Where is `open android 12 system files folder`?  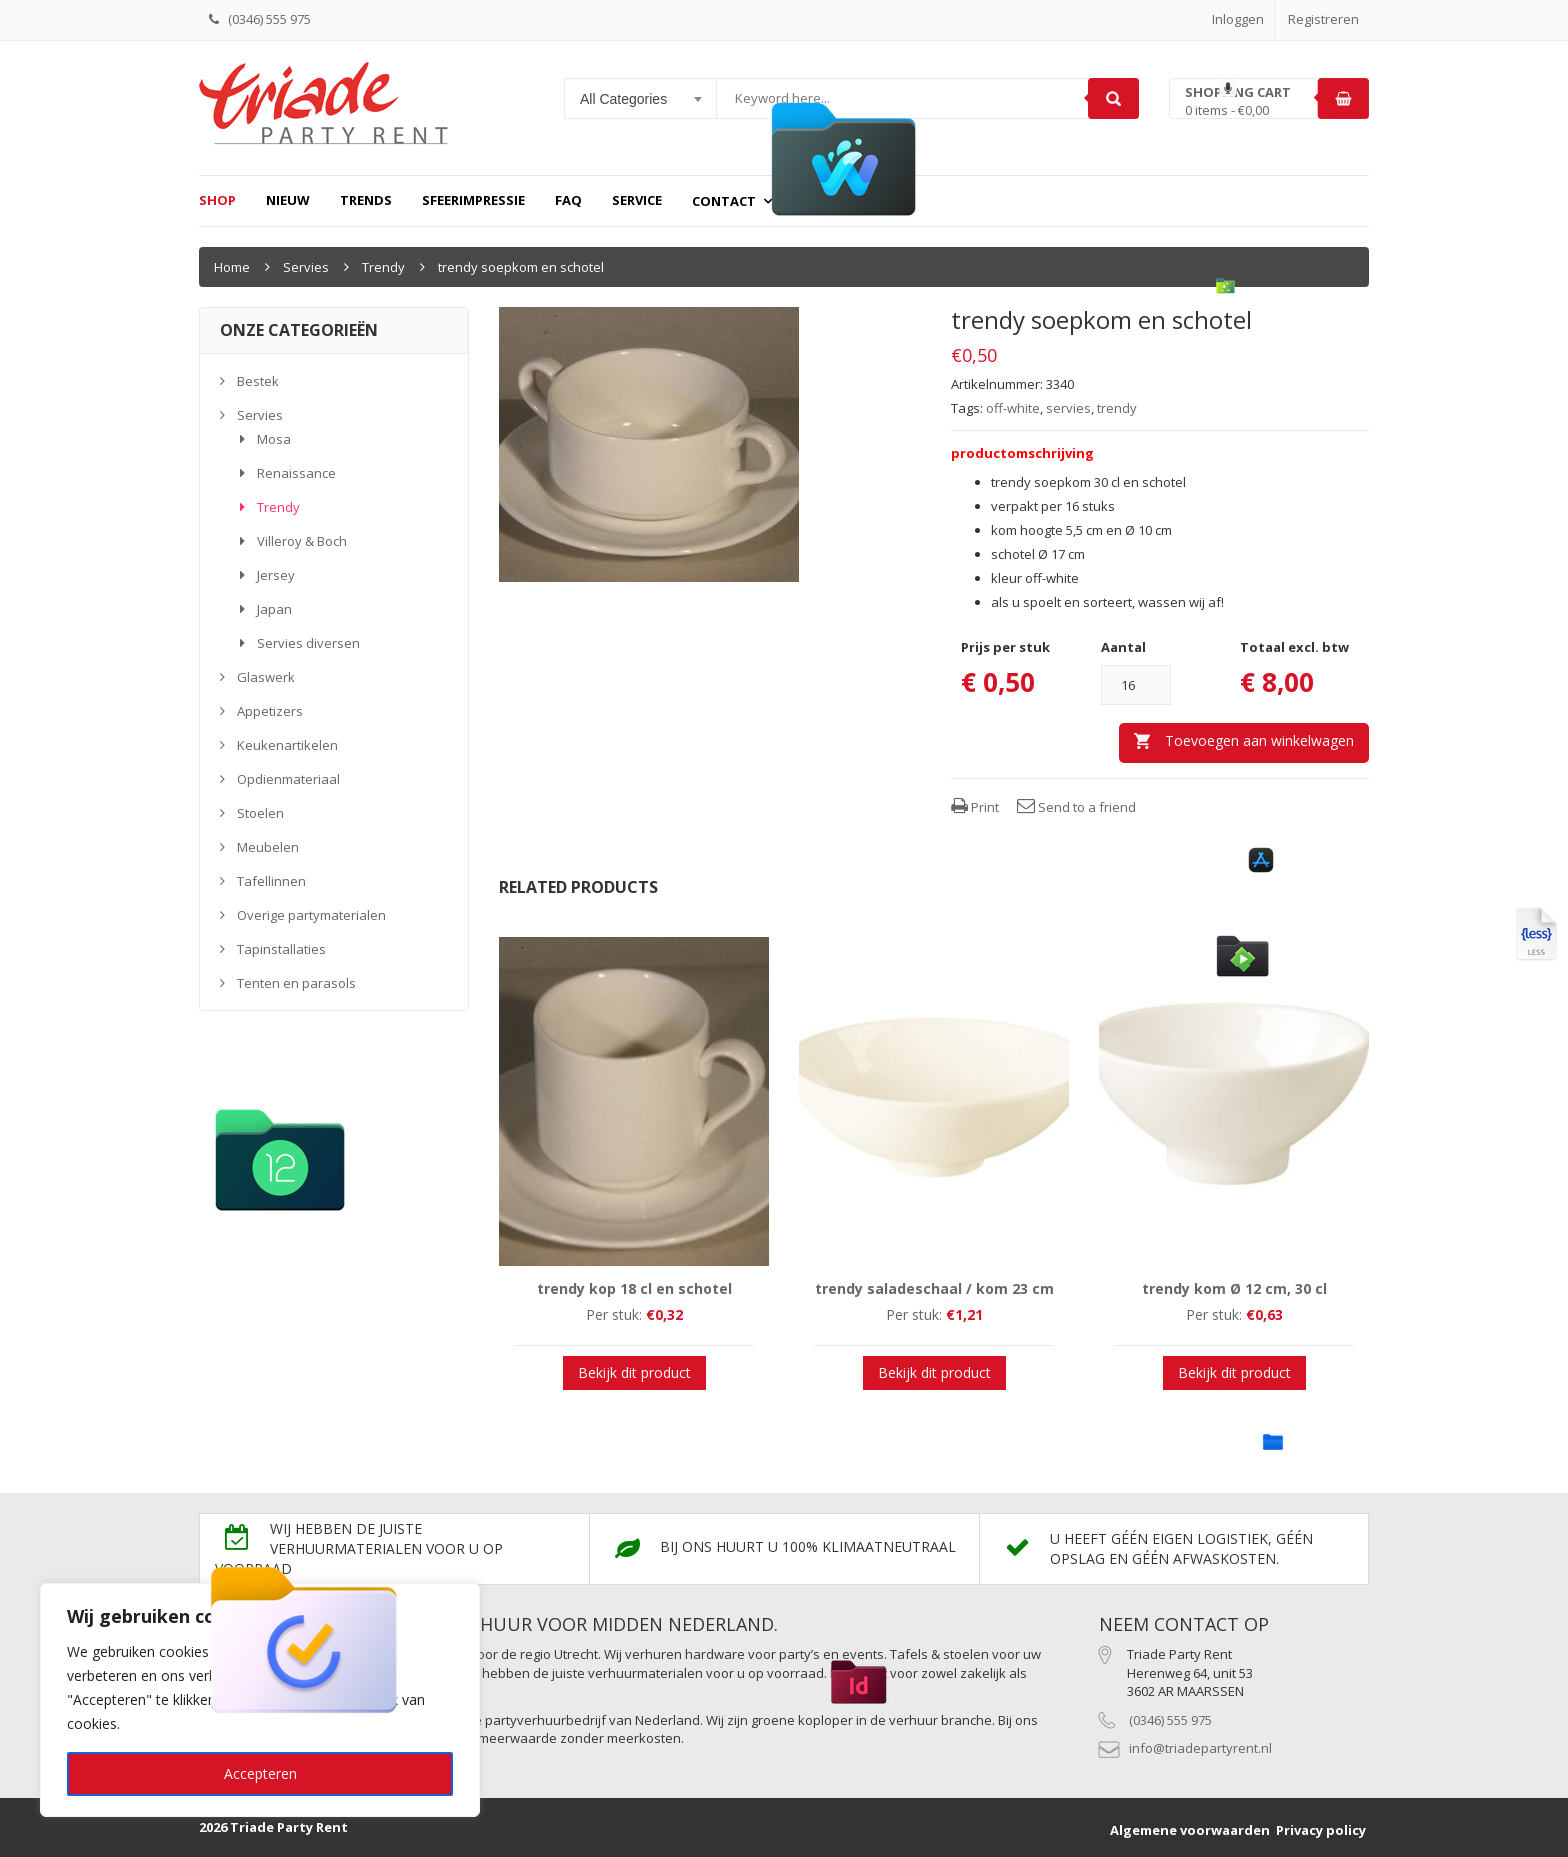 open android 12 system files folder is located at coordinates (279, 1163).